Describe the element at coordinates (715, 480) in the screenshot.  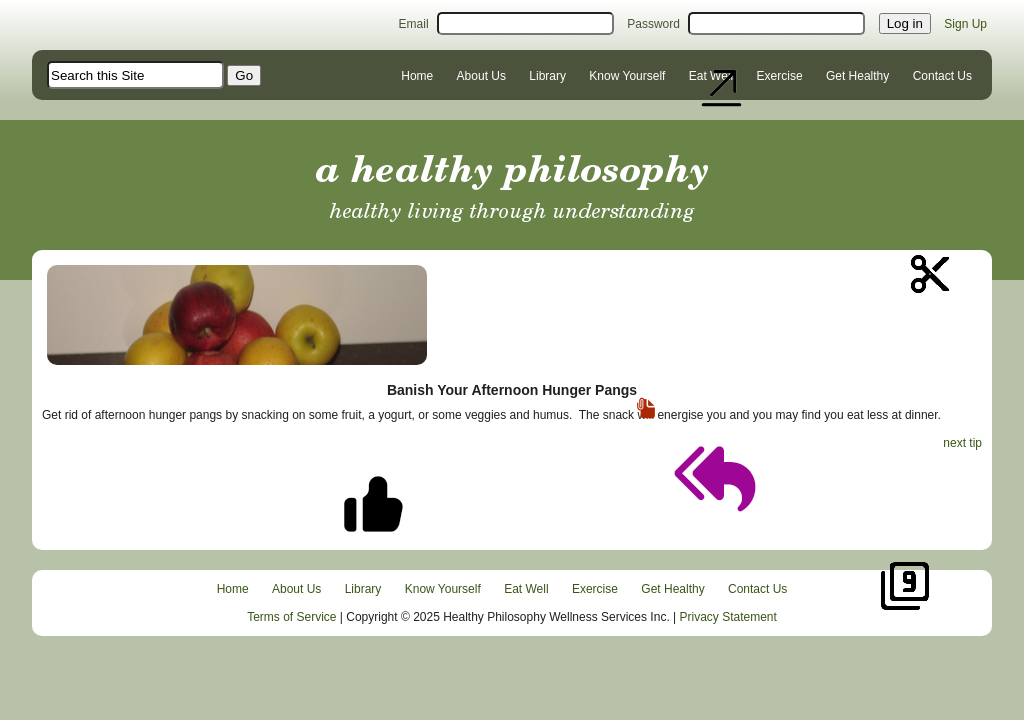
I see `reply to all recipients` at that location.